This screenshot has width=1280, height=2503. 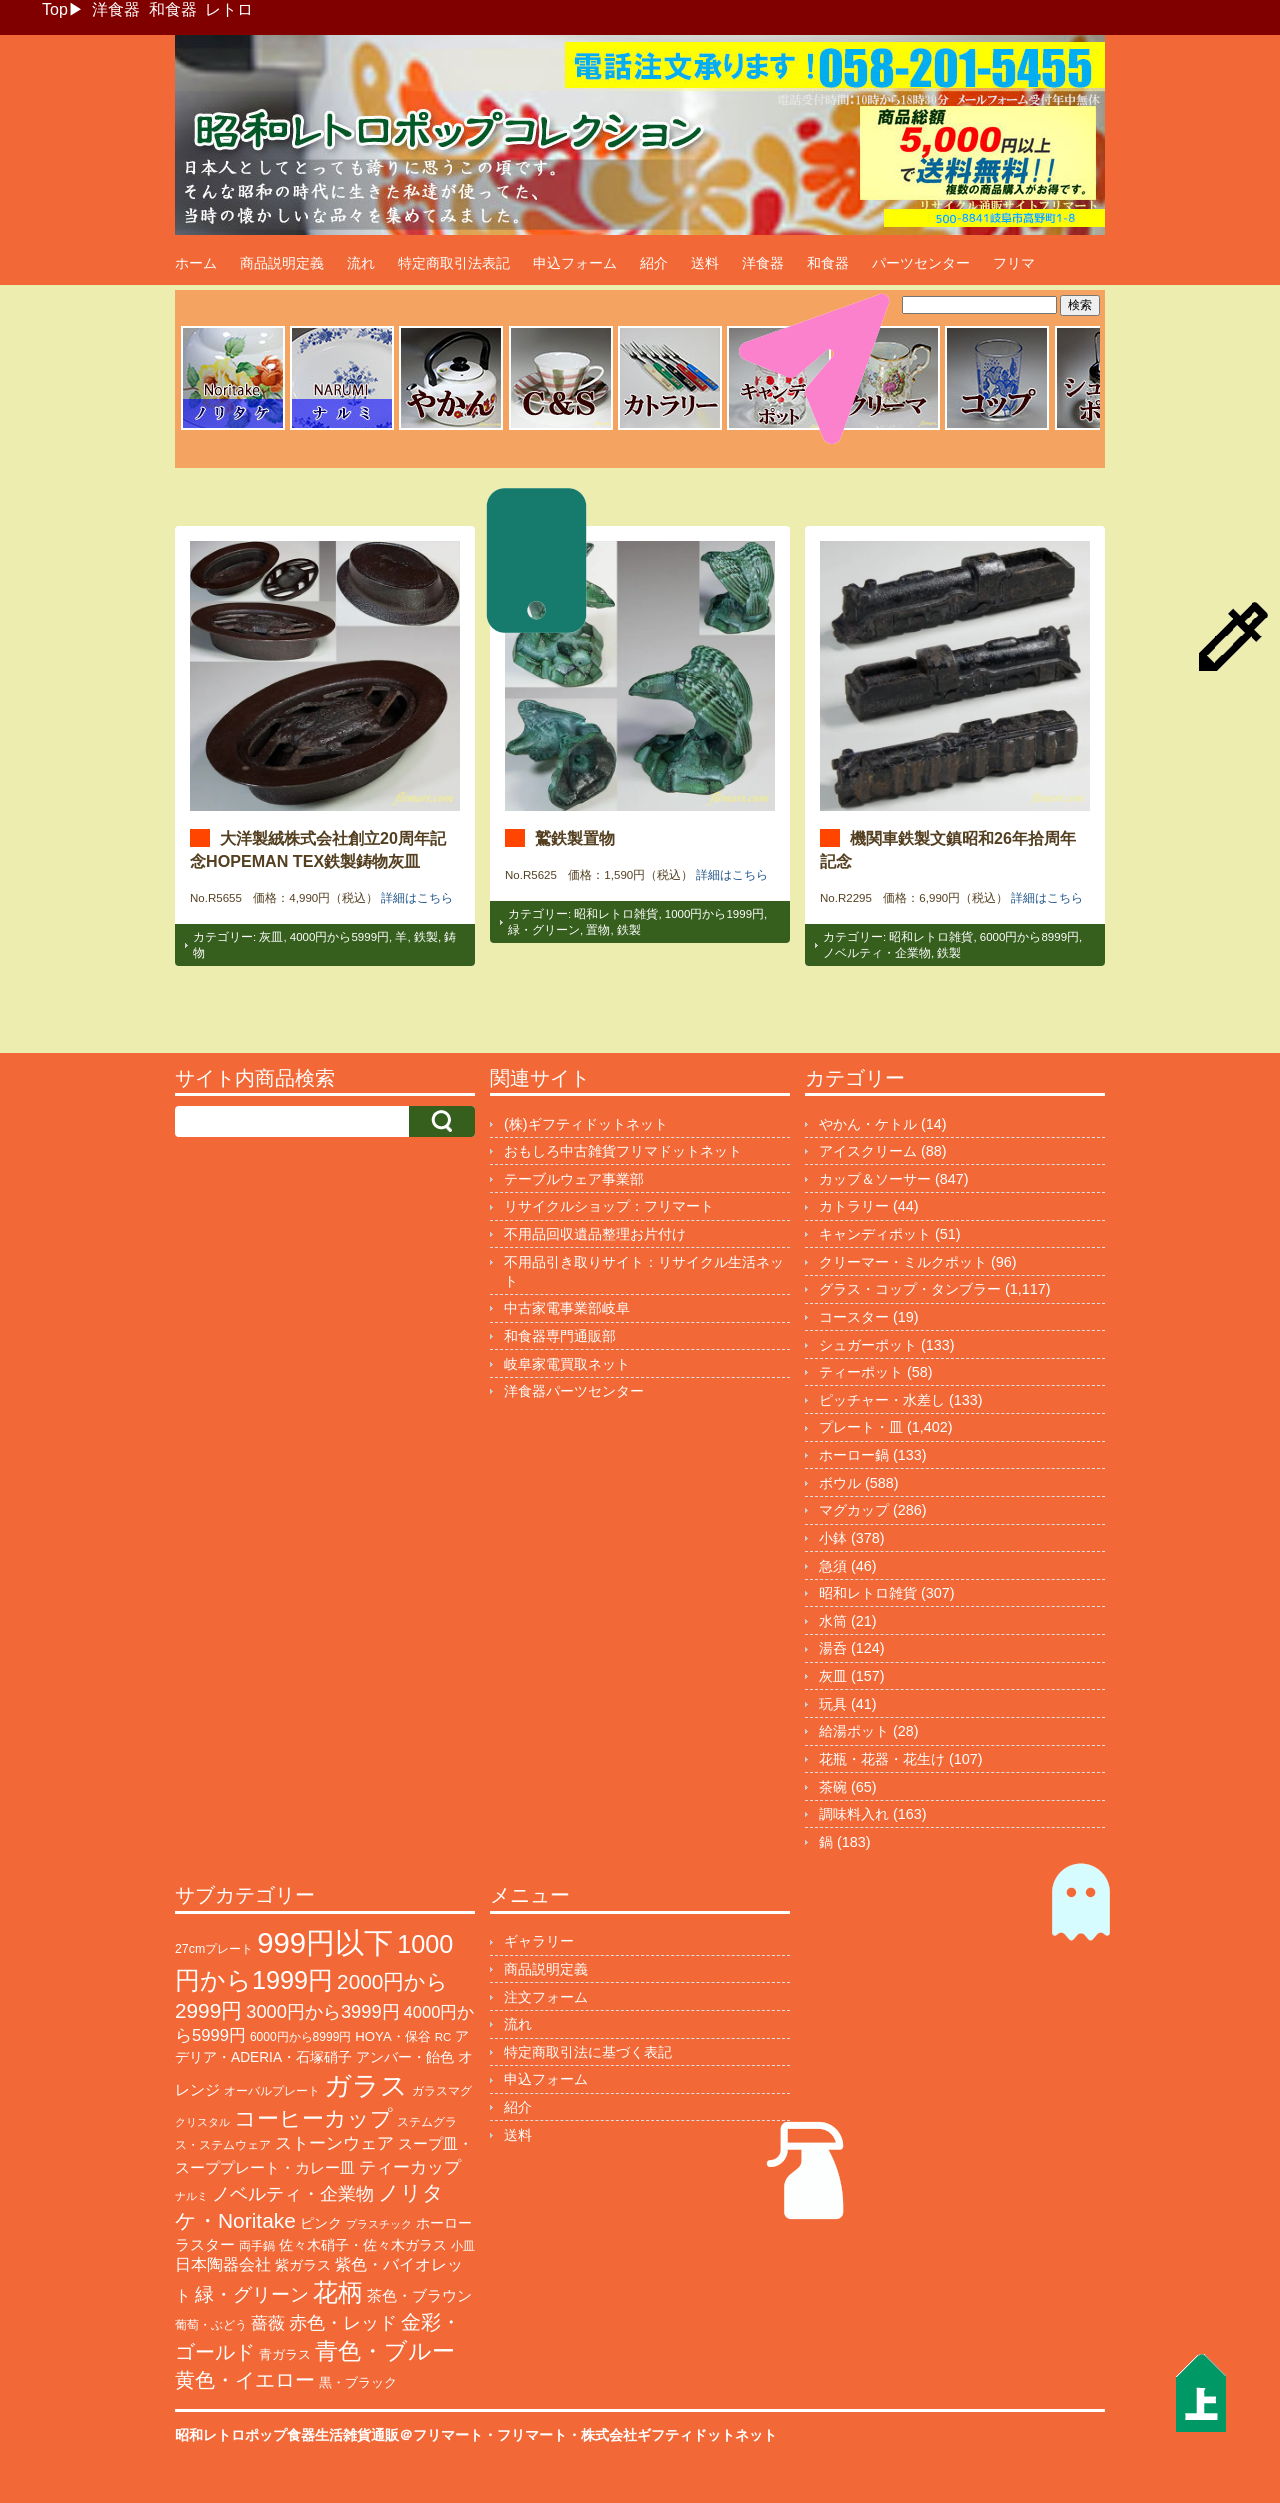 What do you see at coordinates (1233, 636) in the screenshot?
I see `pick a color from the image` at bounding box center [1233, 636].